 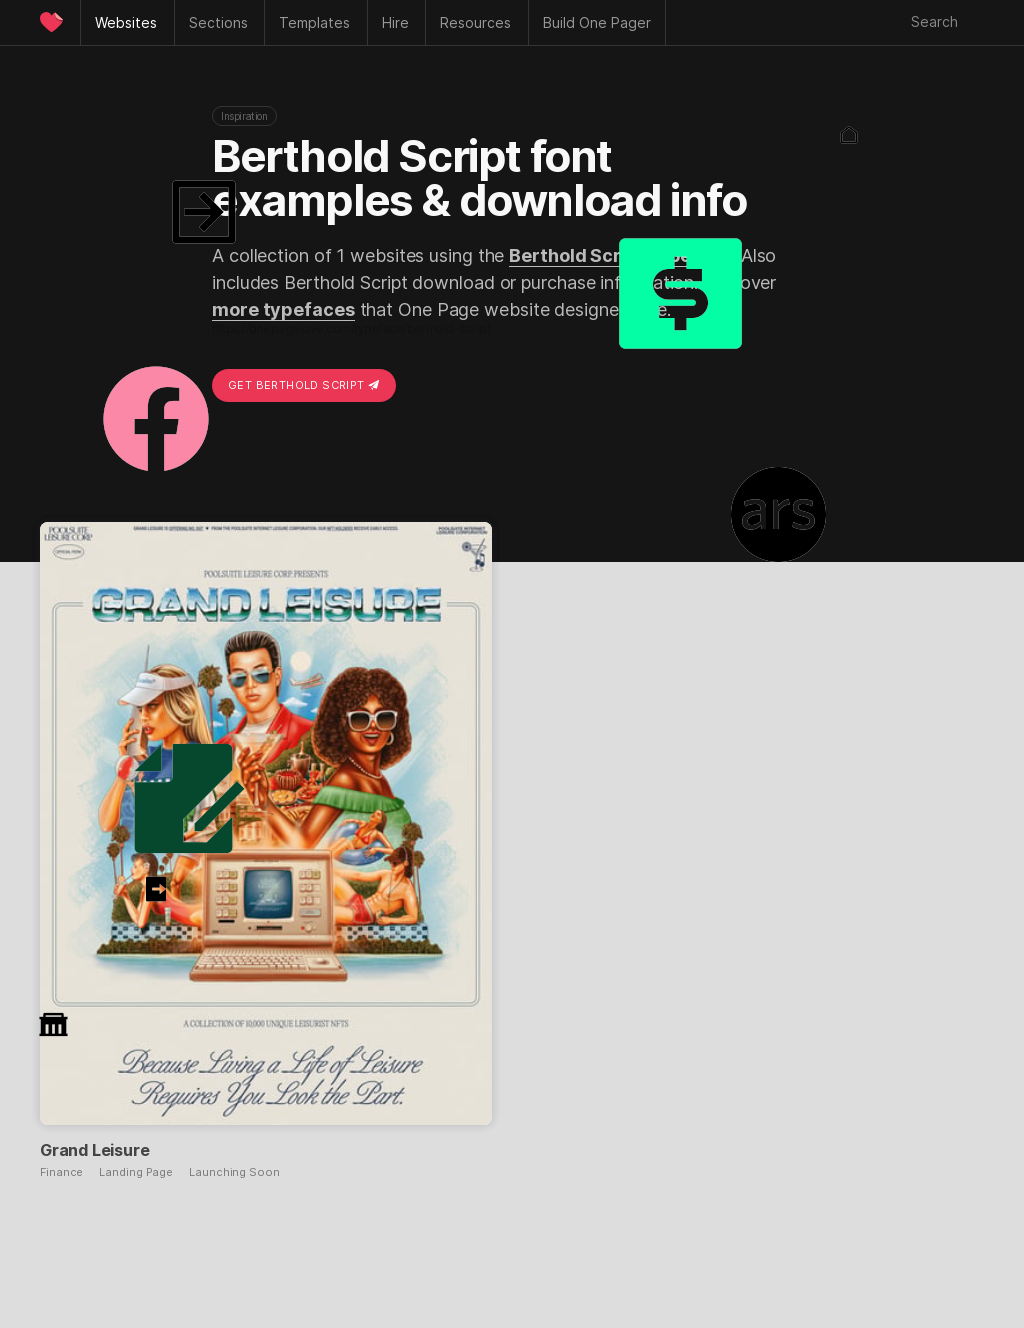 I want to click on open facebook, so click(x=156, y=419).